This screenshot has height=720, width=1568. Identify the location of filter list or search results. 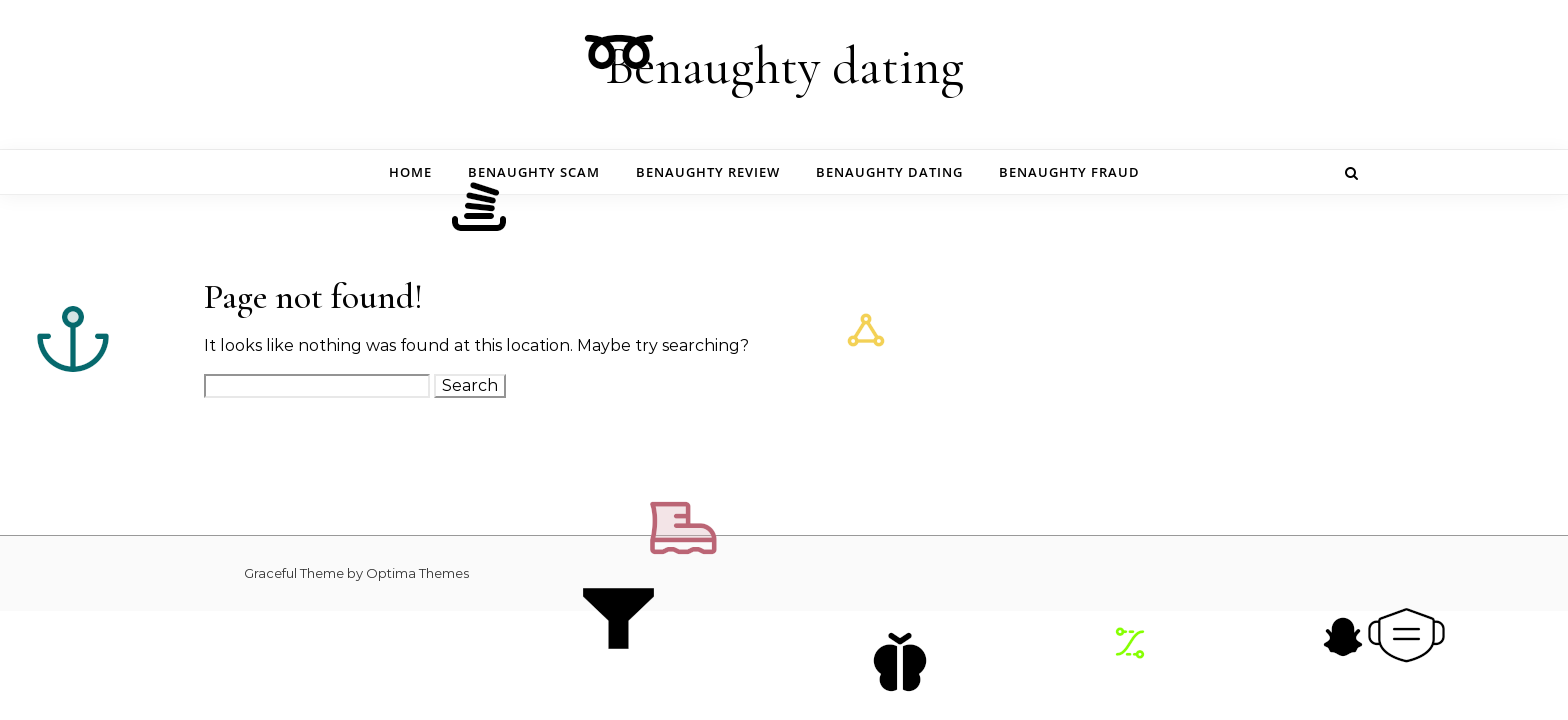
(618, 618).